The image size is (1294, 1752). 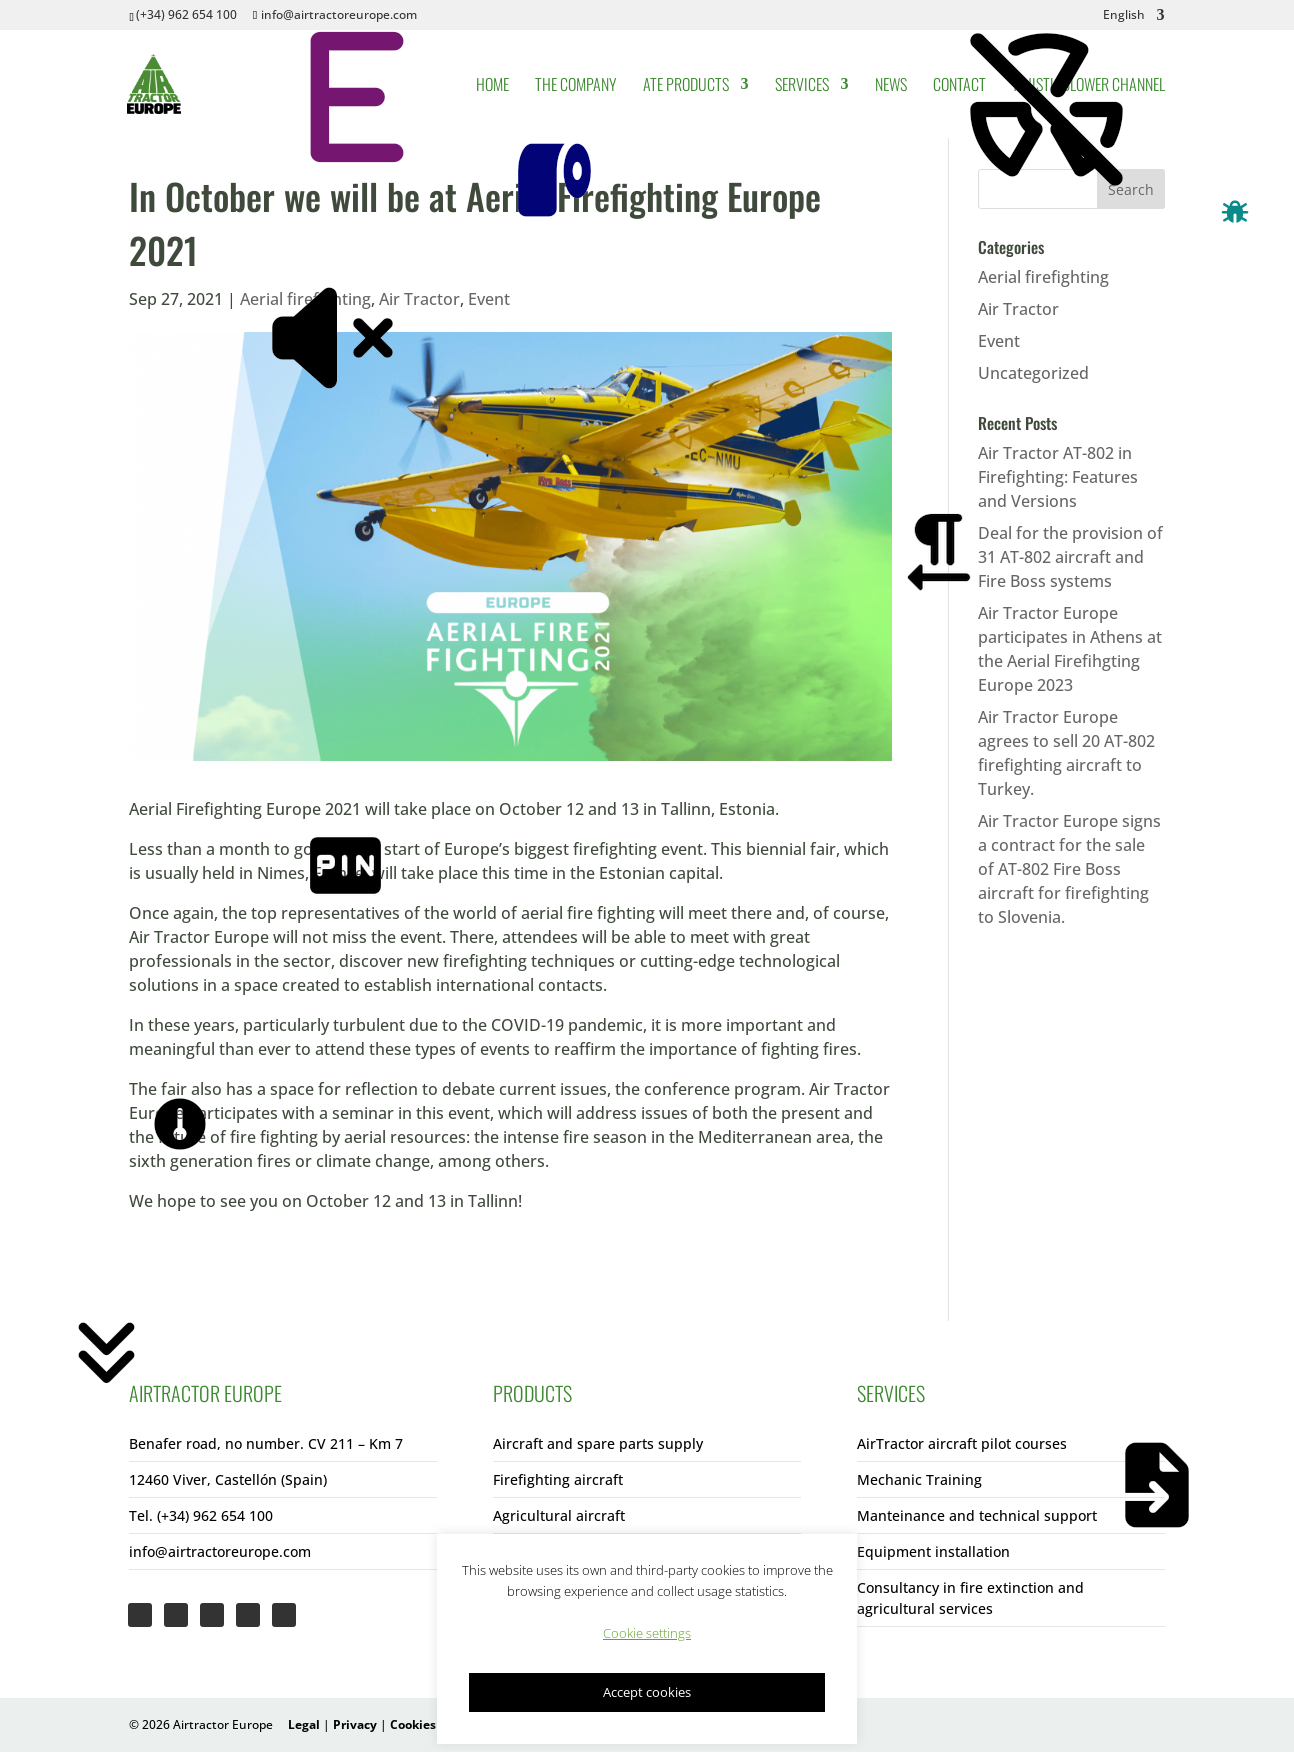 I want to click on the letter "e" icon, typically used for alphabetical indexing or text formatting, so click(x=357, y=97).